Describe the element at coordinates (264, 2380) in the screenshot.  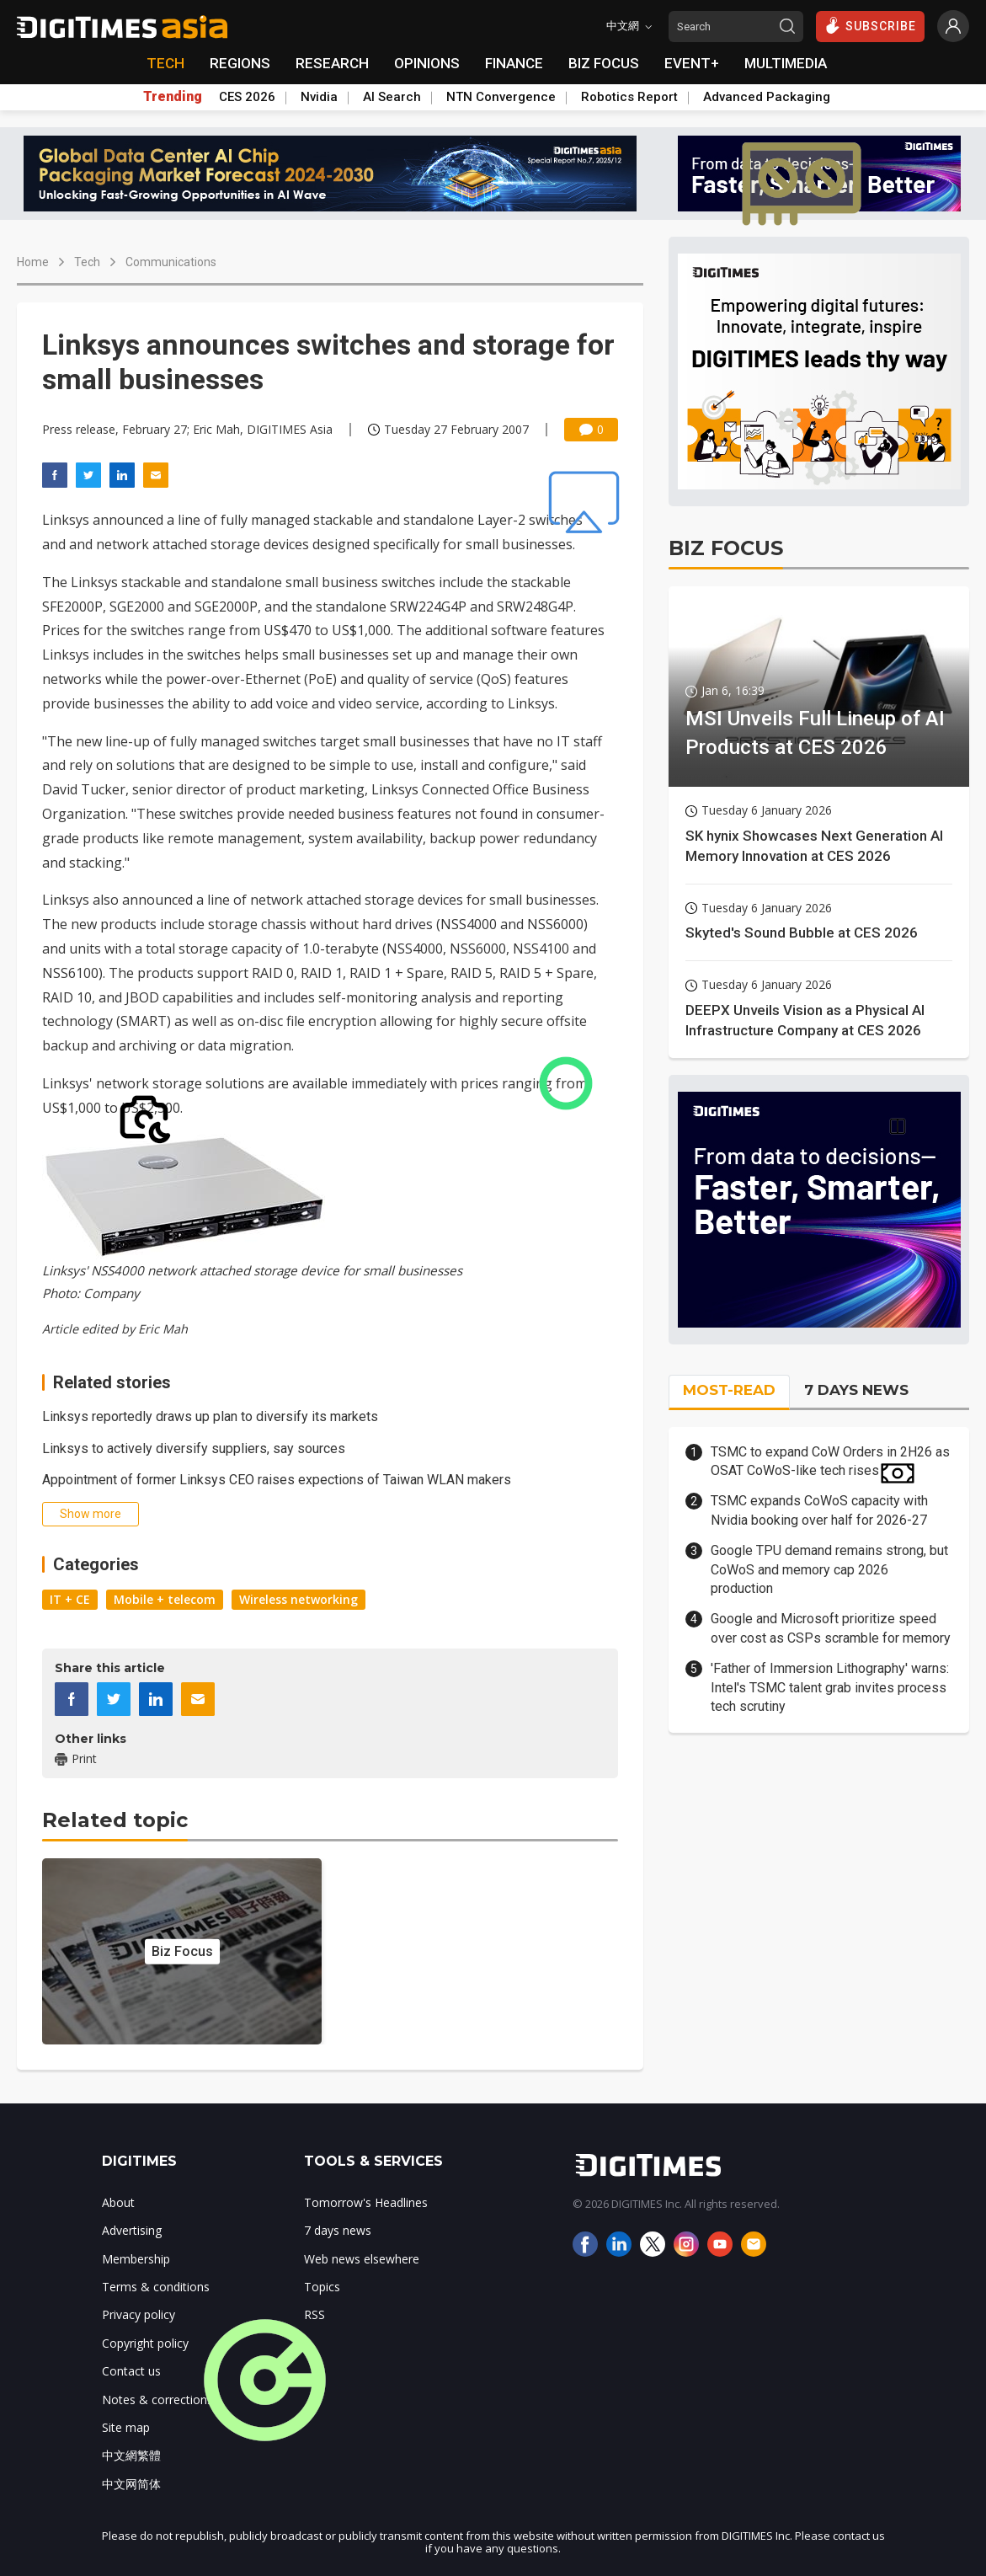
I see `play or access music library` at that location.